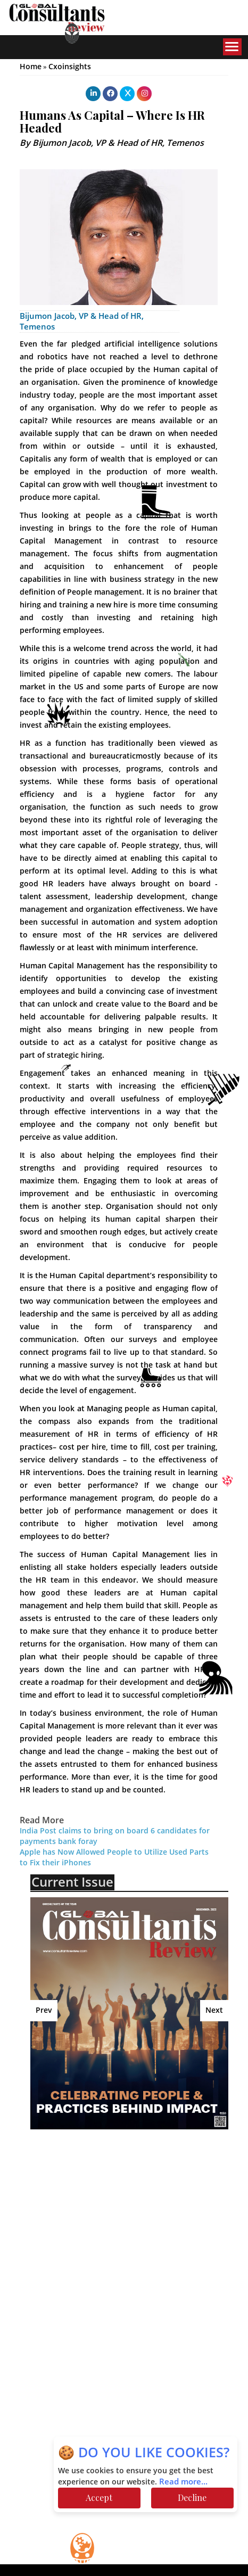  What do you see at coordinates (227, 1481) in the screenshot?
I see `indicates heartburn or acid reflux symptom` at bounding box center [227, 1481].